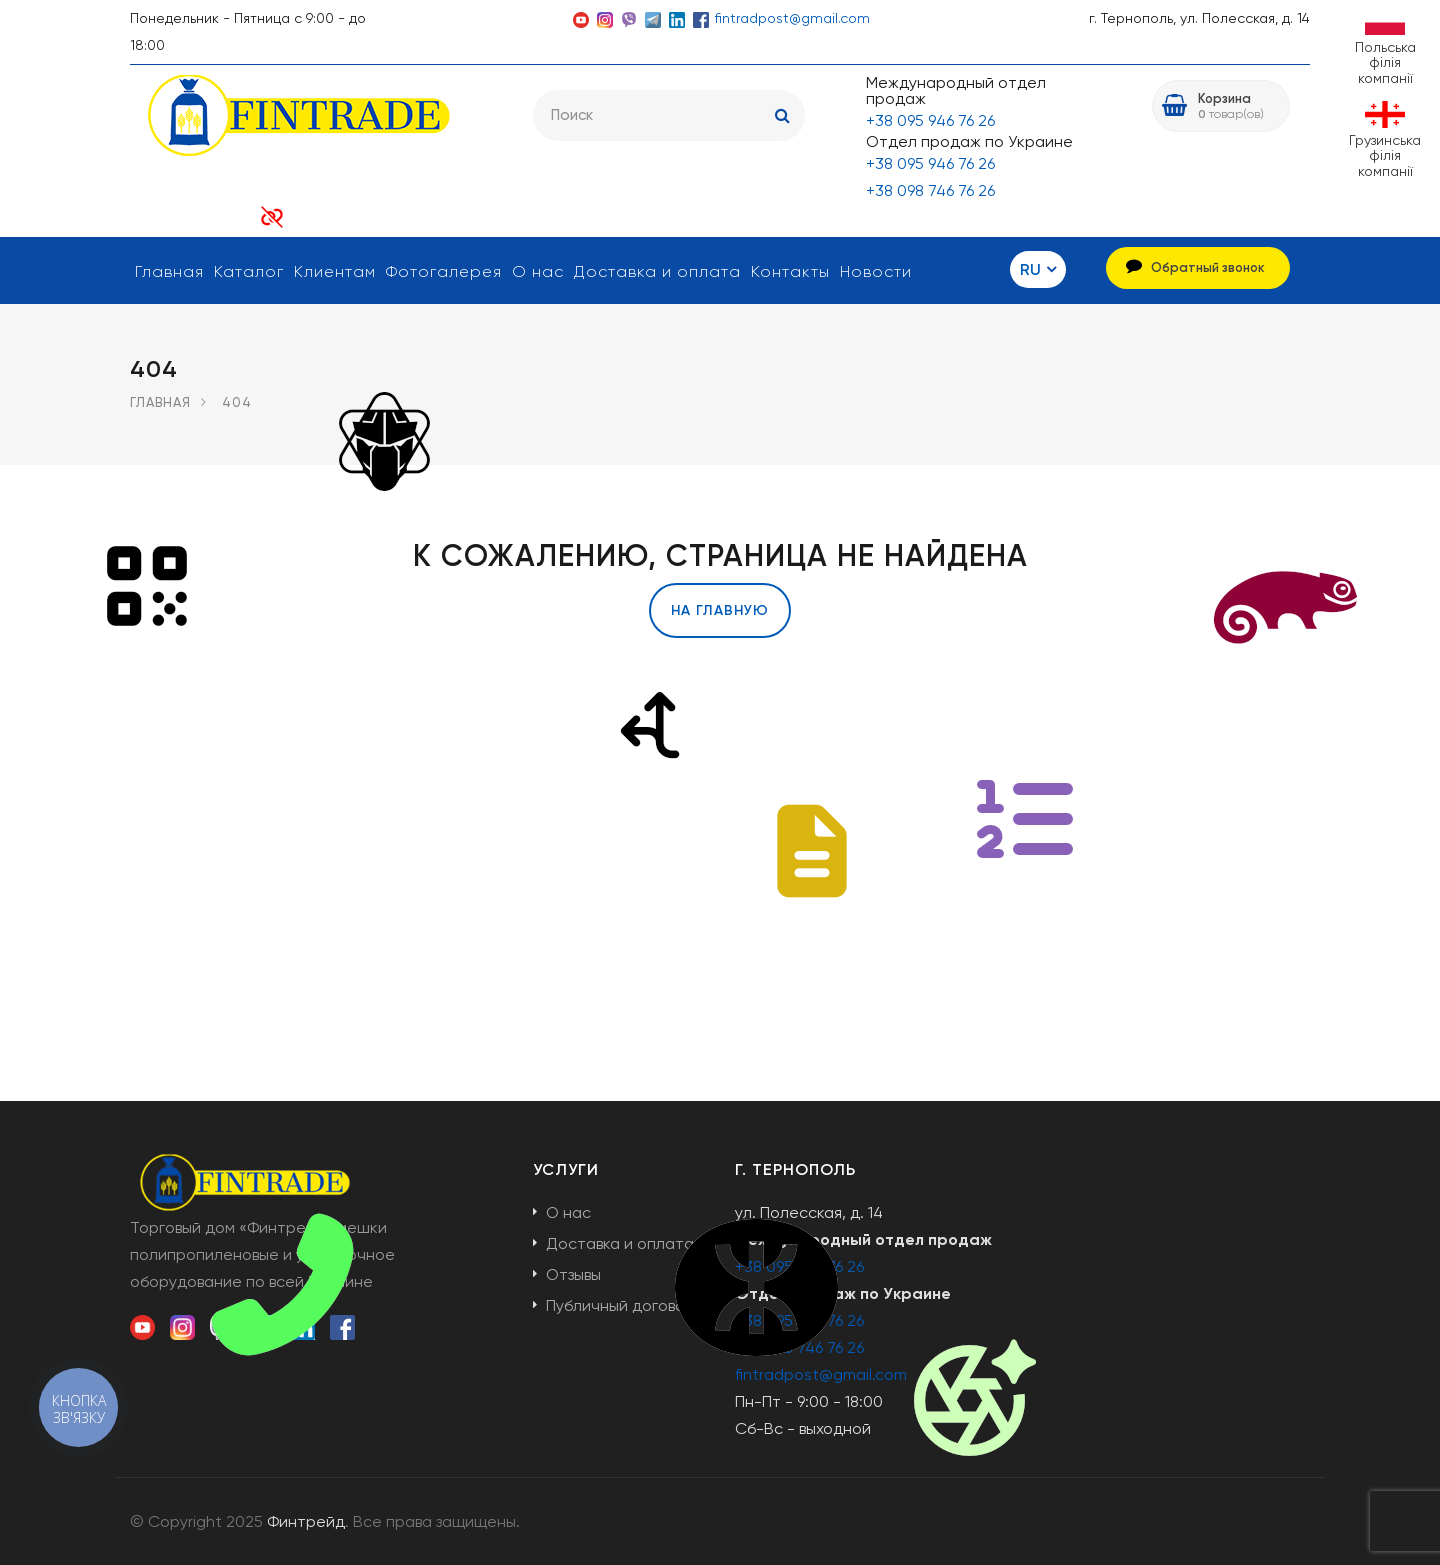 The height and width of the screenshot is (1565, 1440). I want to click on create a numbered list, so click(1025, 819).